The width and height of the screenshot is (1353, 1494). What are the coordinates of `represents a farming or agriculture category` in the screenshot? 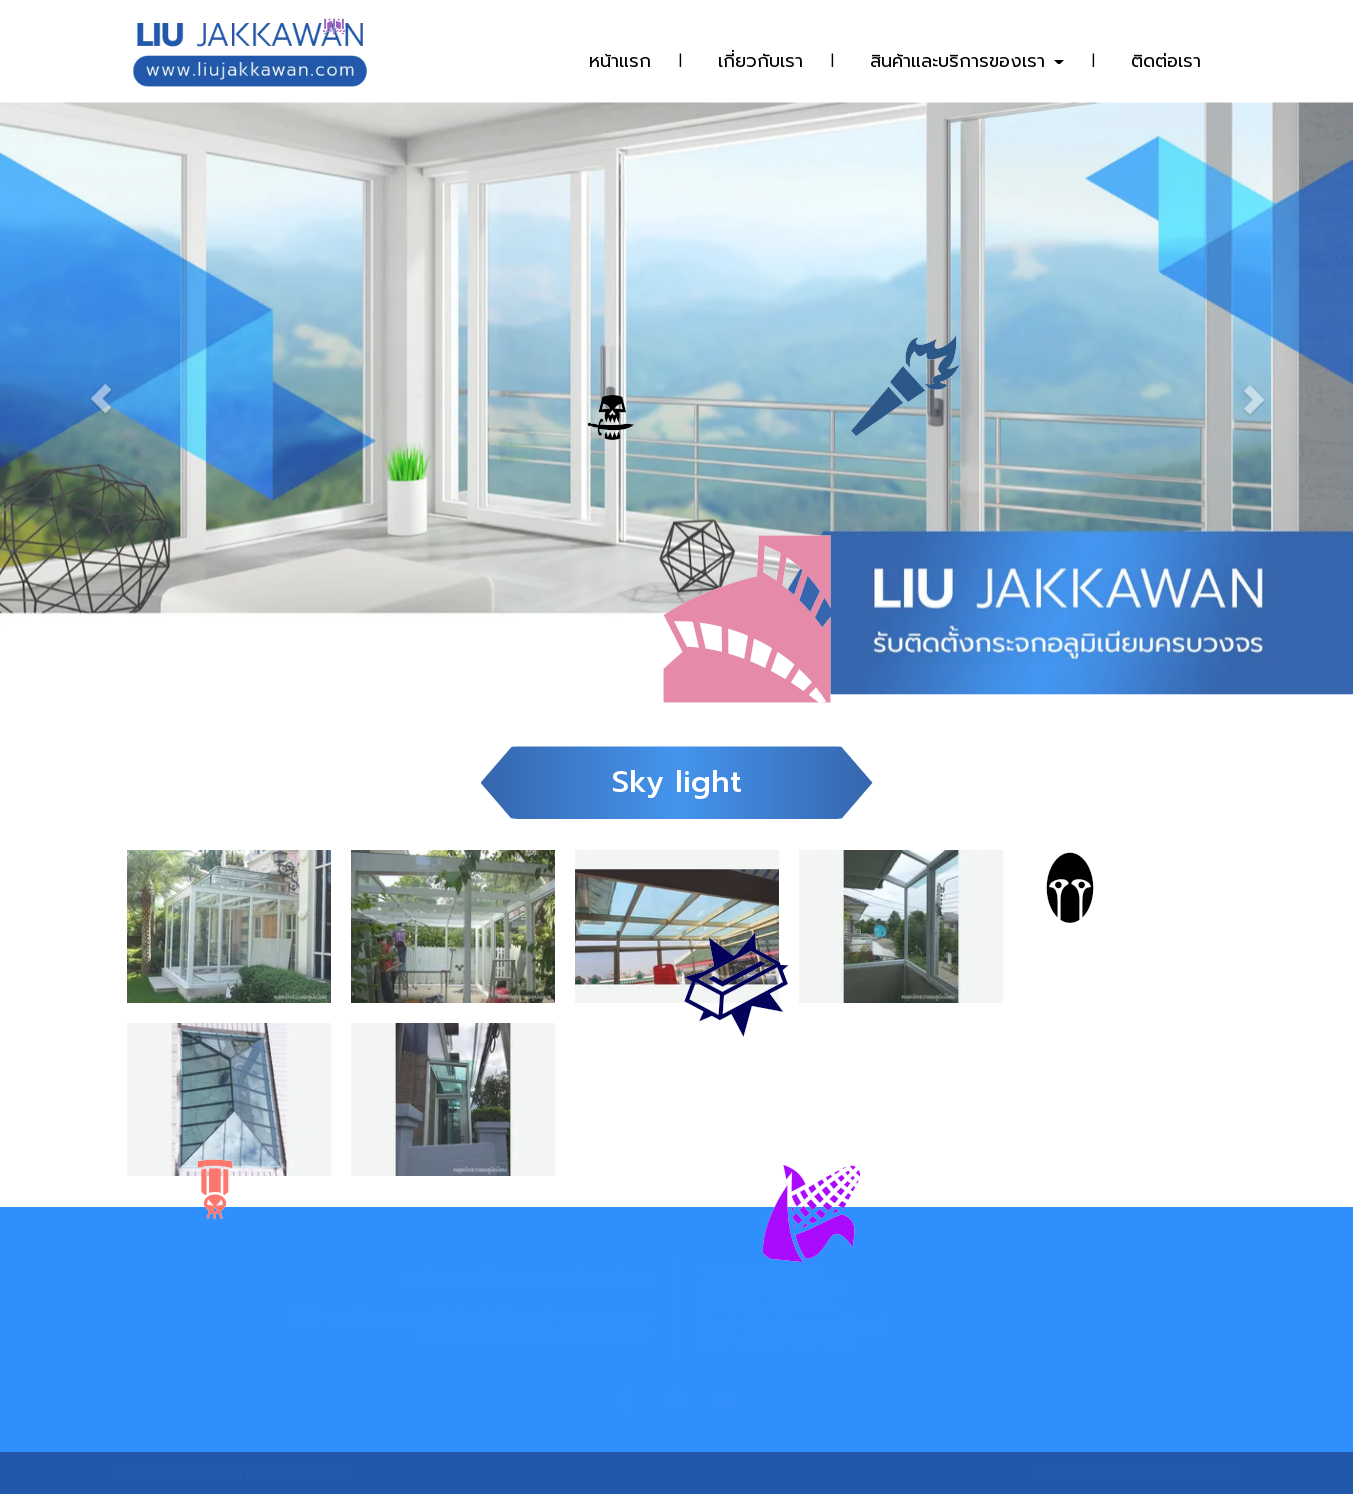 It's located at (811, 1213).